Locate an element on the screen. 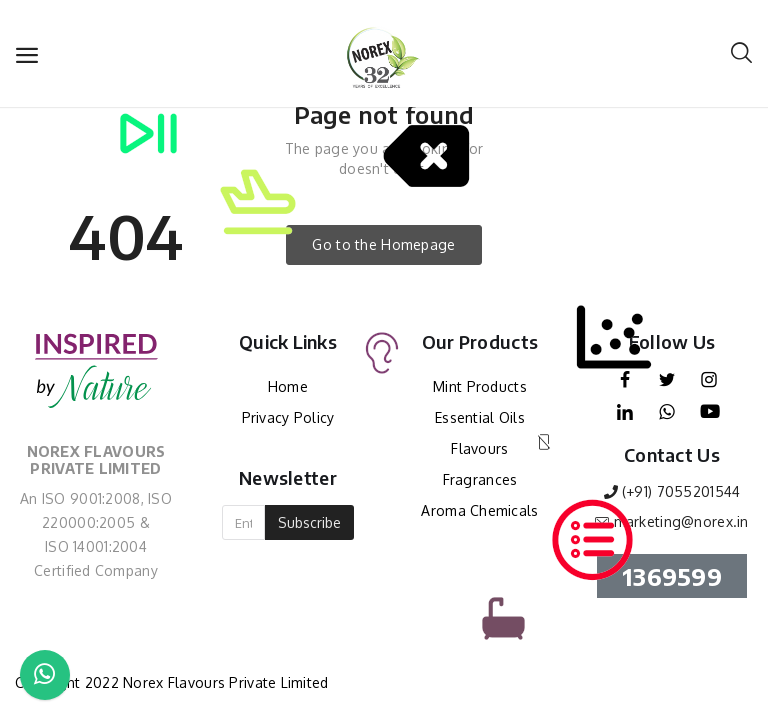 This screenshot has width=768, height=720. mobile device unavailable or disconnected is located at coordinates (544, 442).